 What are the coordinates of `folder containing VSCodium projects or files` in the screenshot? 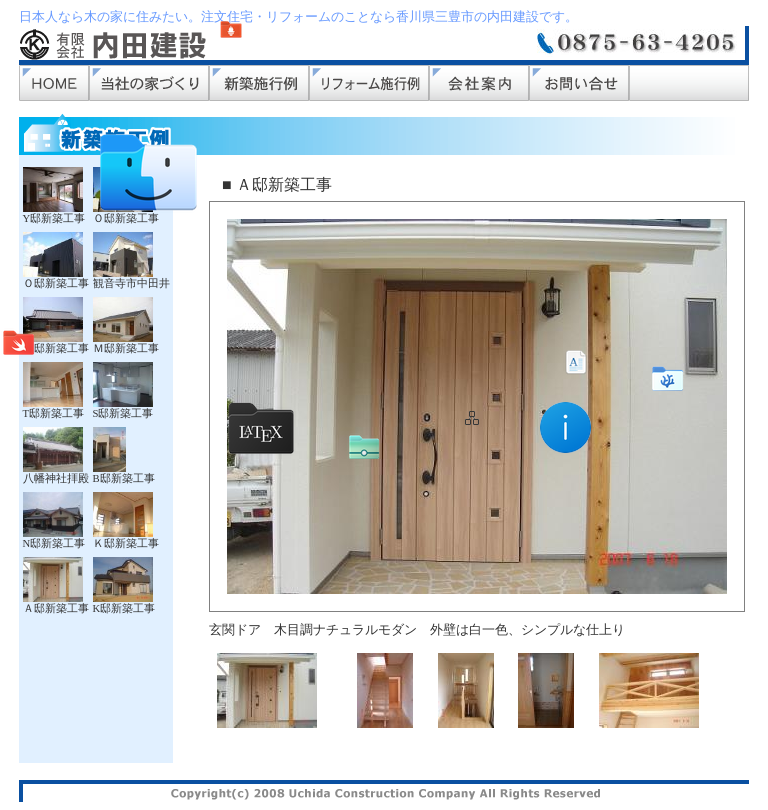 It's located at (667, 379).